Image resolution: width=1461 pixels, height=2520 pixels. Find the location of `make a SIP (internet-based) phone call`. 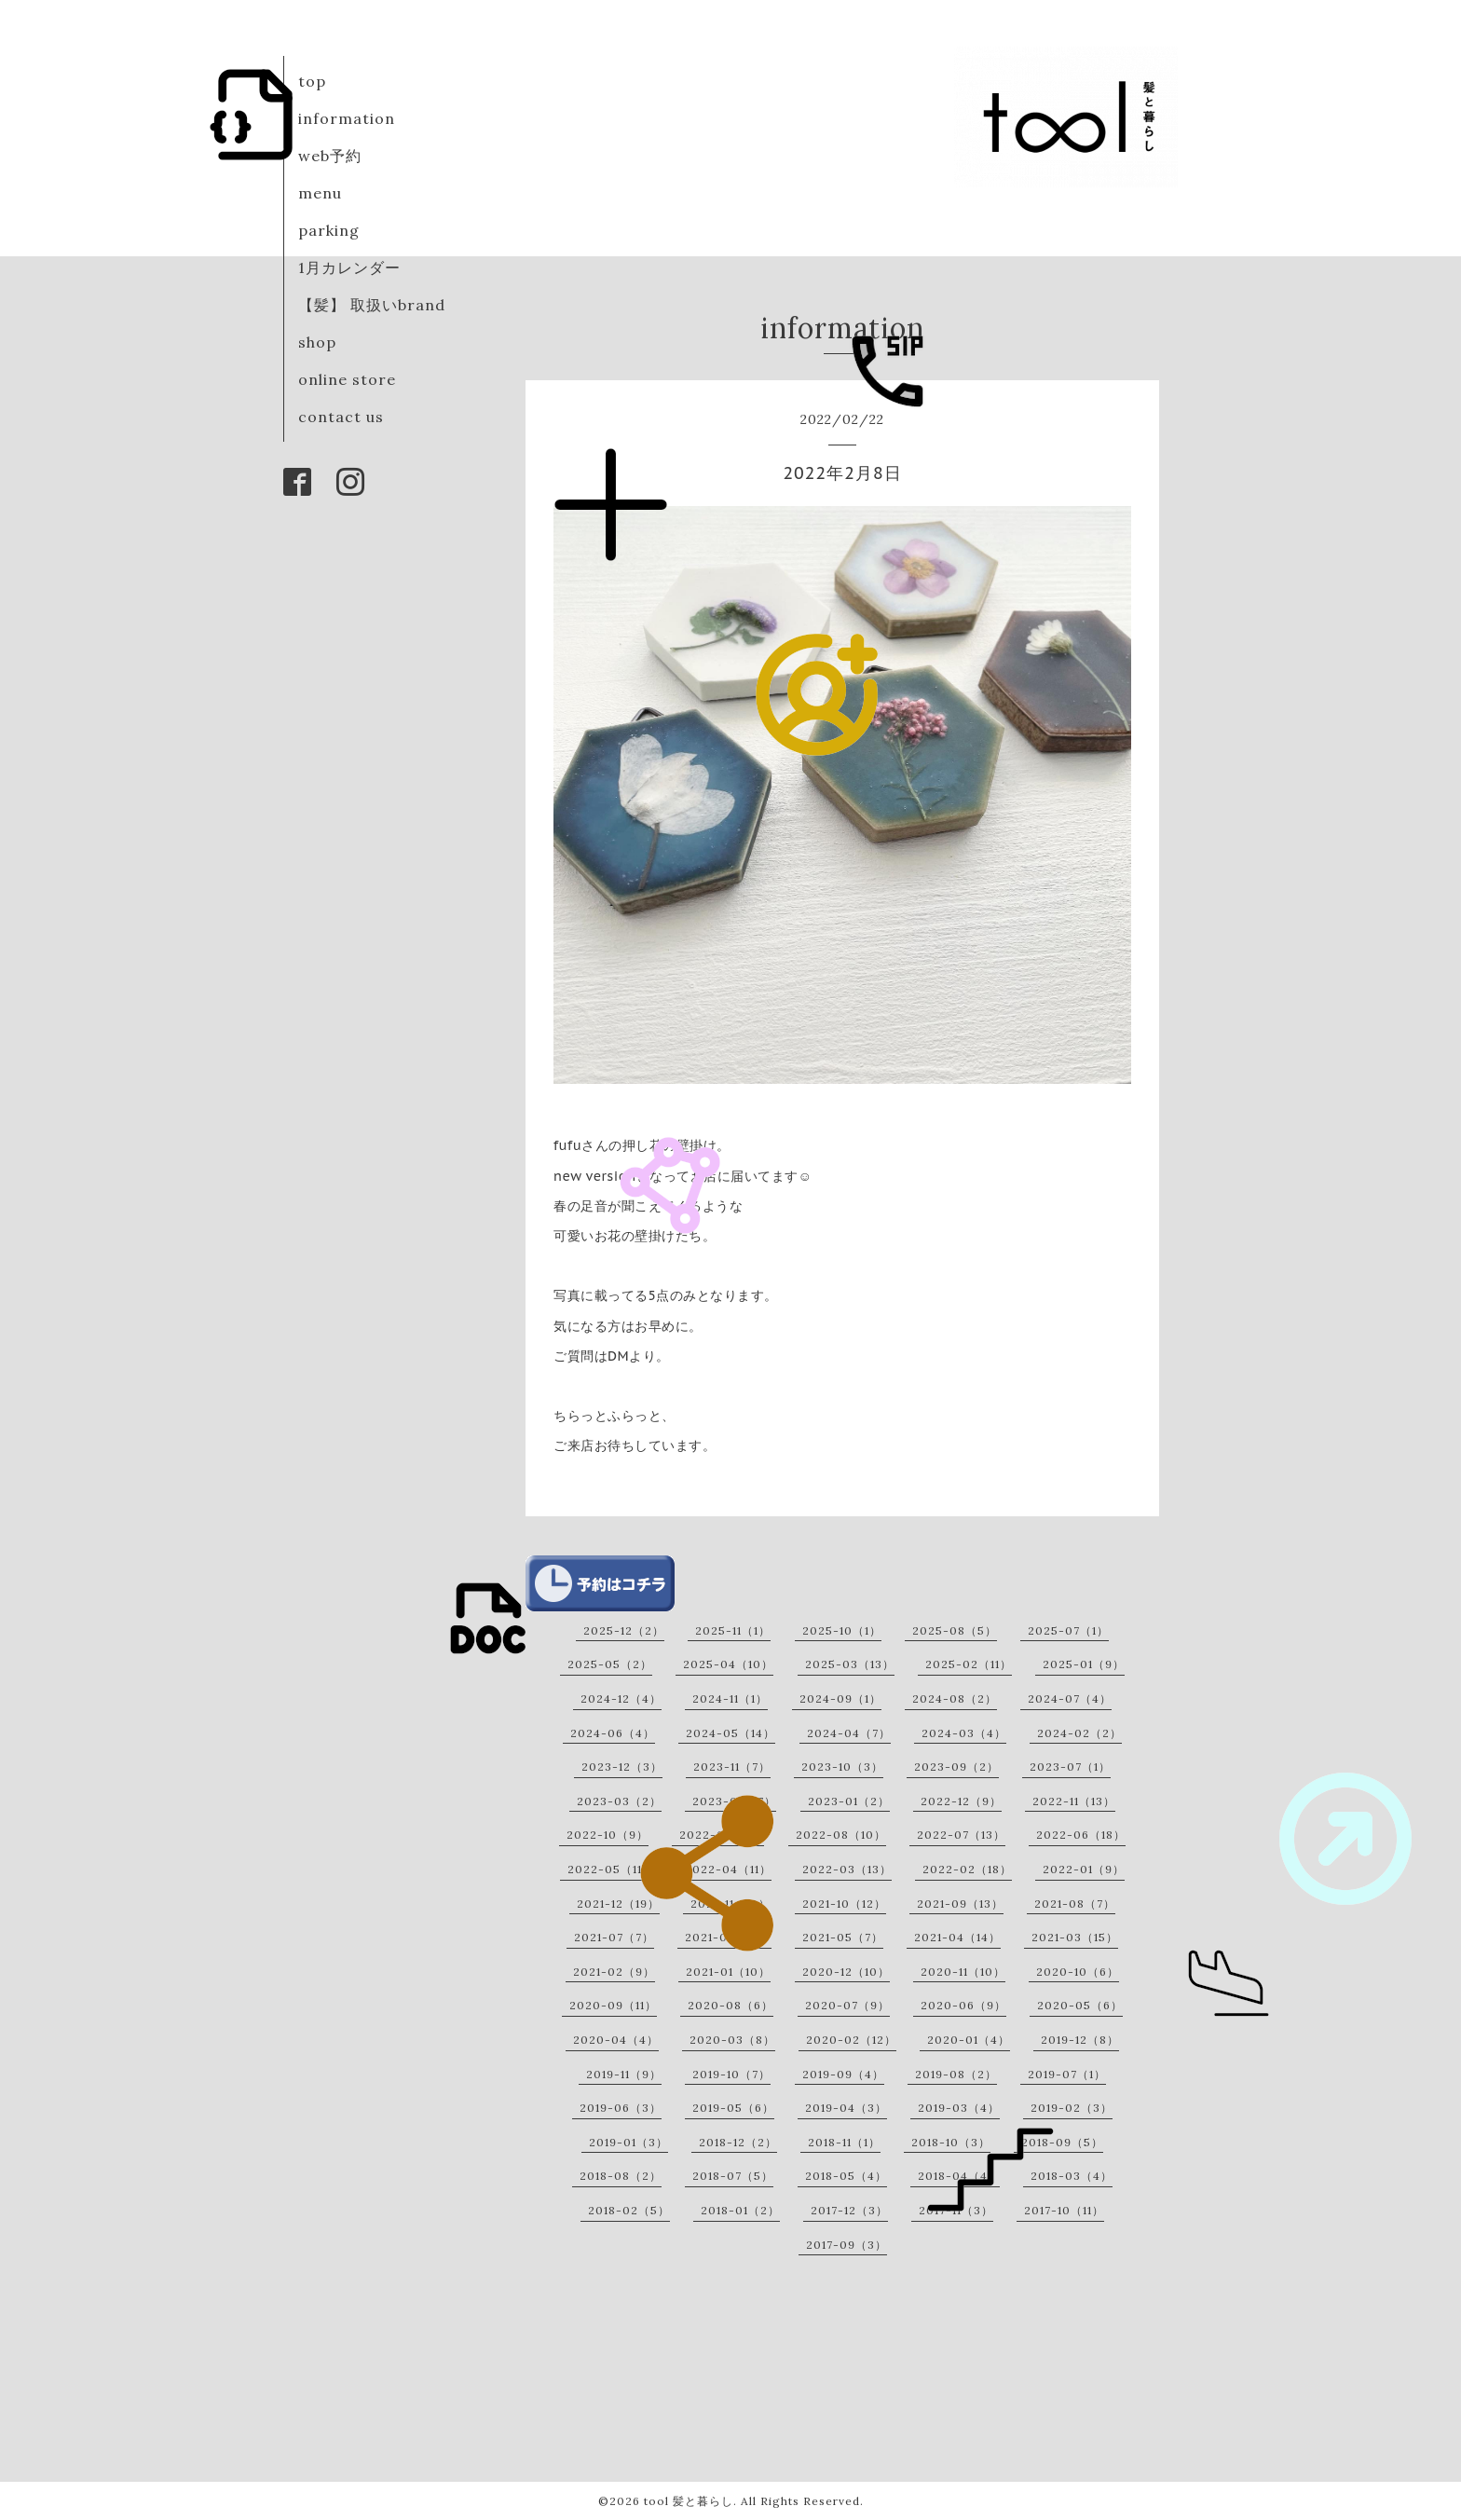

make a SIP (internet-based) phone call is located at coordinates (887, 371).